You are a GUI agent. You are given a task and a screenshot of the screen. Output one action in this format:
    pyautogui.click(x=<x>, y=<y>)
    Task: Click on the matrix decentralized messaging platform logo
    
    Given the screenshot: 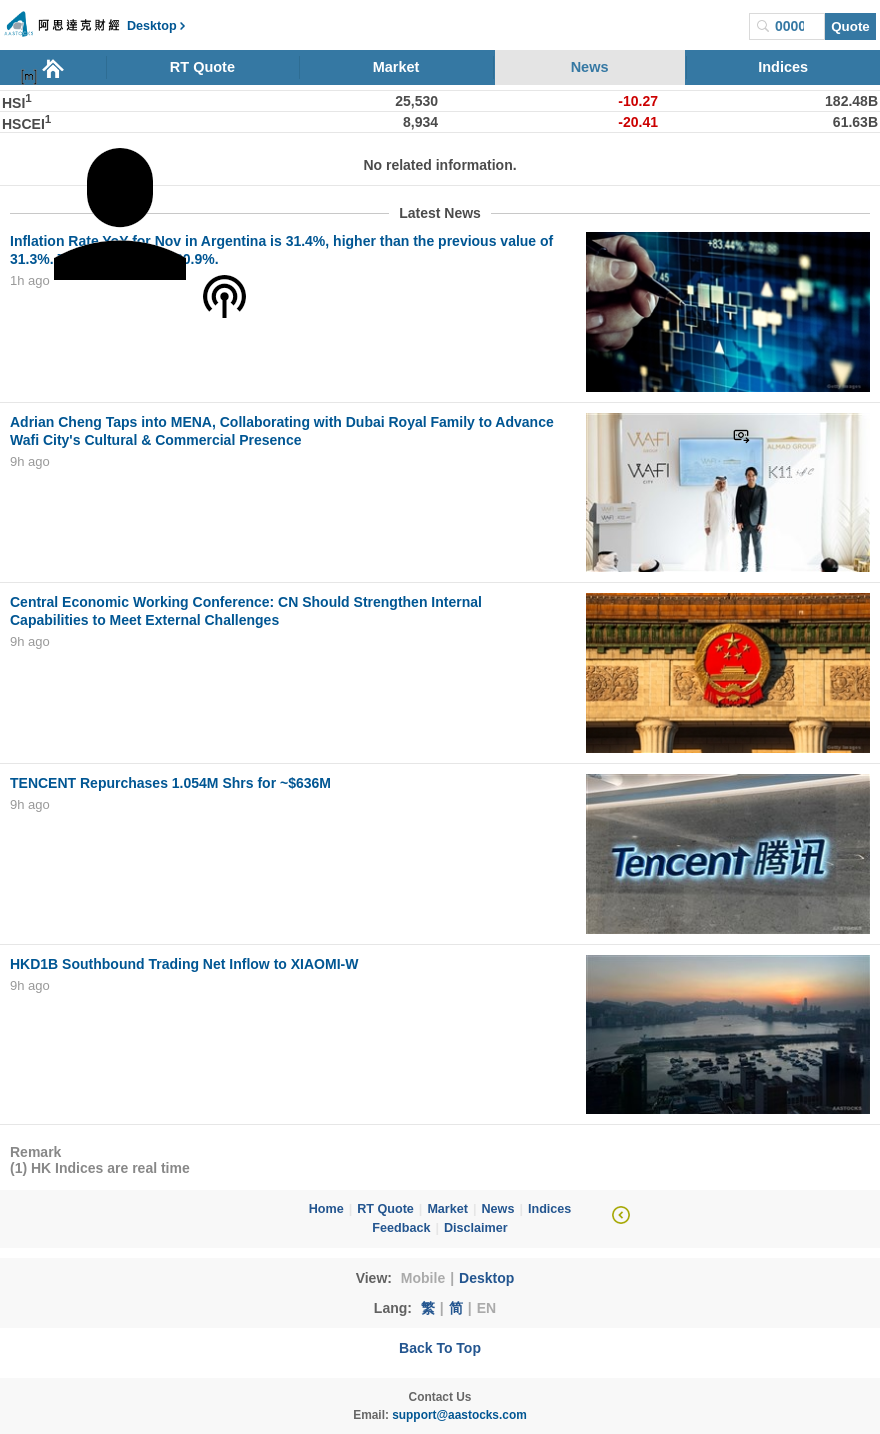 What is the action you would take?
    pyautogui.click(x=29, y=77)
    